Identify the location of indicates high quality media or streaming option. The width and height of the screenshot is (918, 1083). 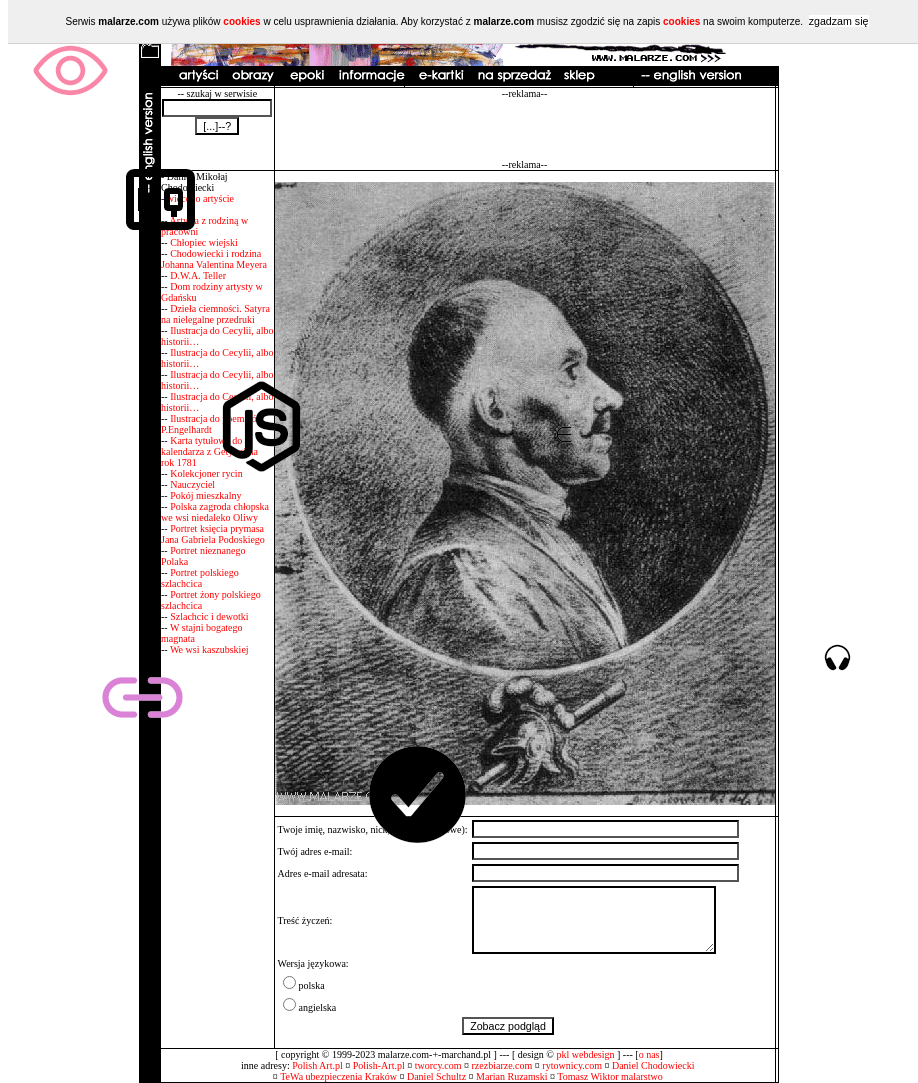
(160, 199).